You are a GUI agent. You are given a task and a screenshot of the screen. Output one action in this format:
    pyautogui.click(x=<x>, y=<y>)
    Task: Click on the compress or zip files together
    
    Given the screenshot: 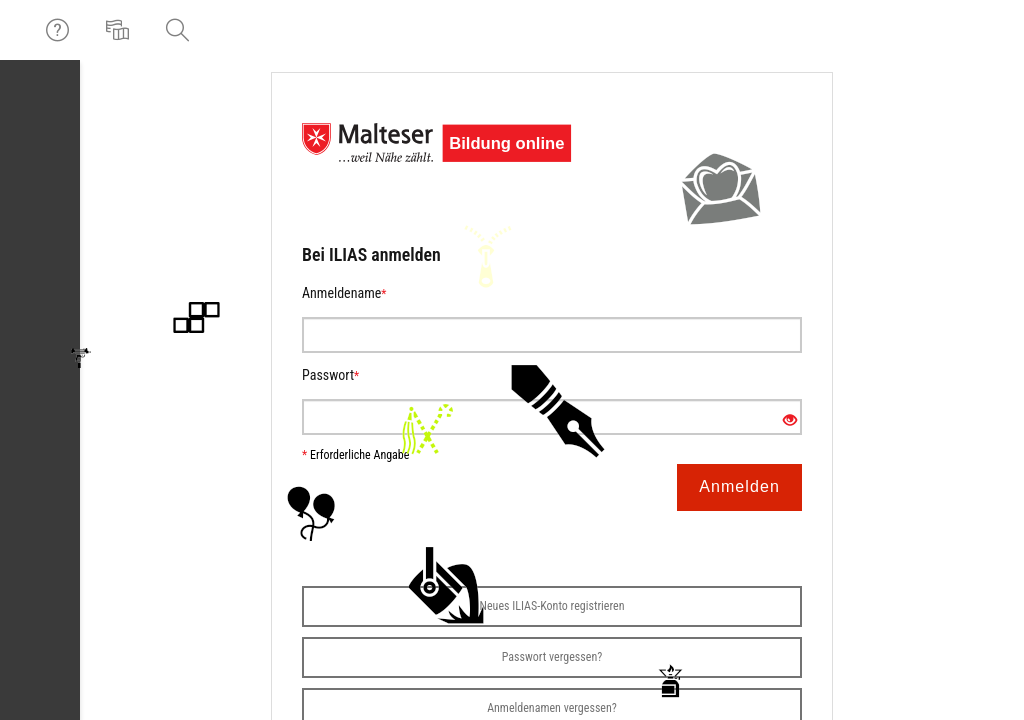 What is the action you would take?
    pyautogui.click(x=486, y=257)
    